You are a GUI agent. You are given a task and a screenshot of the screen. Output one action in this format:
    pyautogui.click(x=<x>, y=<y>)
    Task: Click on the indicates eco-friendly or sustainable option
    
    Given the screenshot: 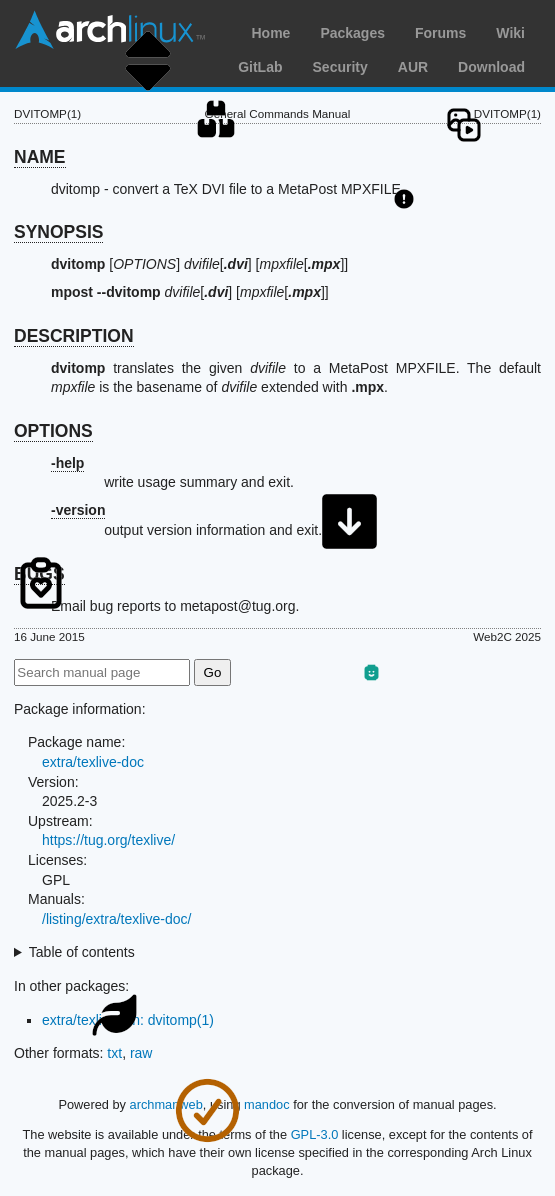 What is the action you would take?
    pyautogui.click(x=114, y=1016)
    